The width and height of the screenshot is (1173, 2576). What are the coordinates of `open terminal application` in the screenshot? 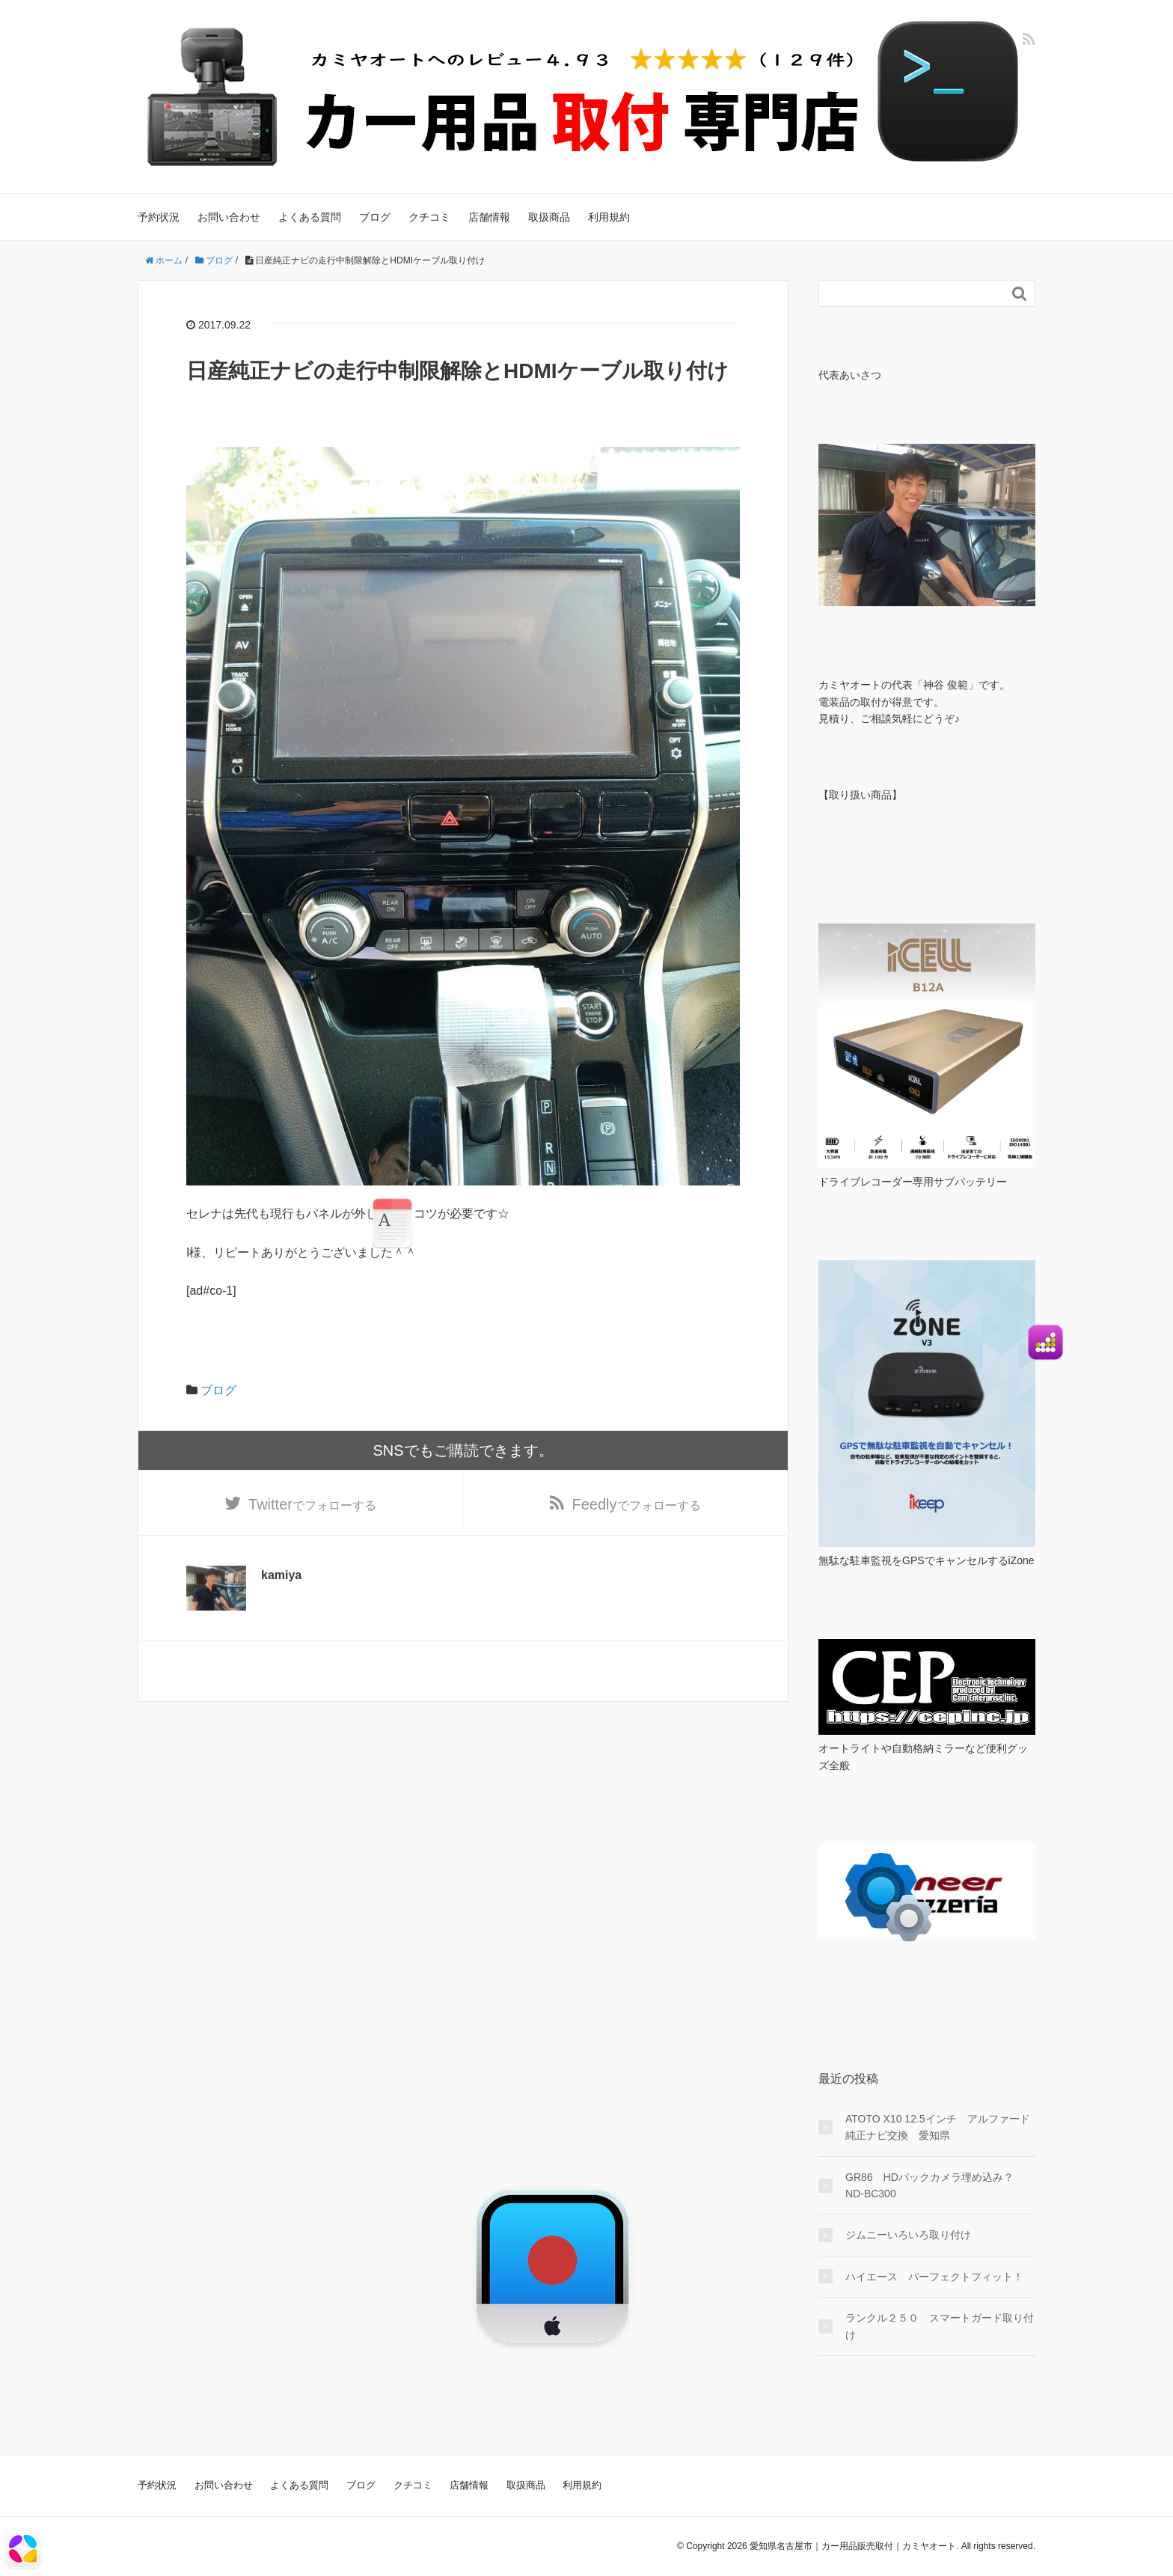 It's located at (948, 91).